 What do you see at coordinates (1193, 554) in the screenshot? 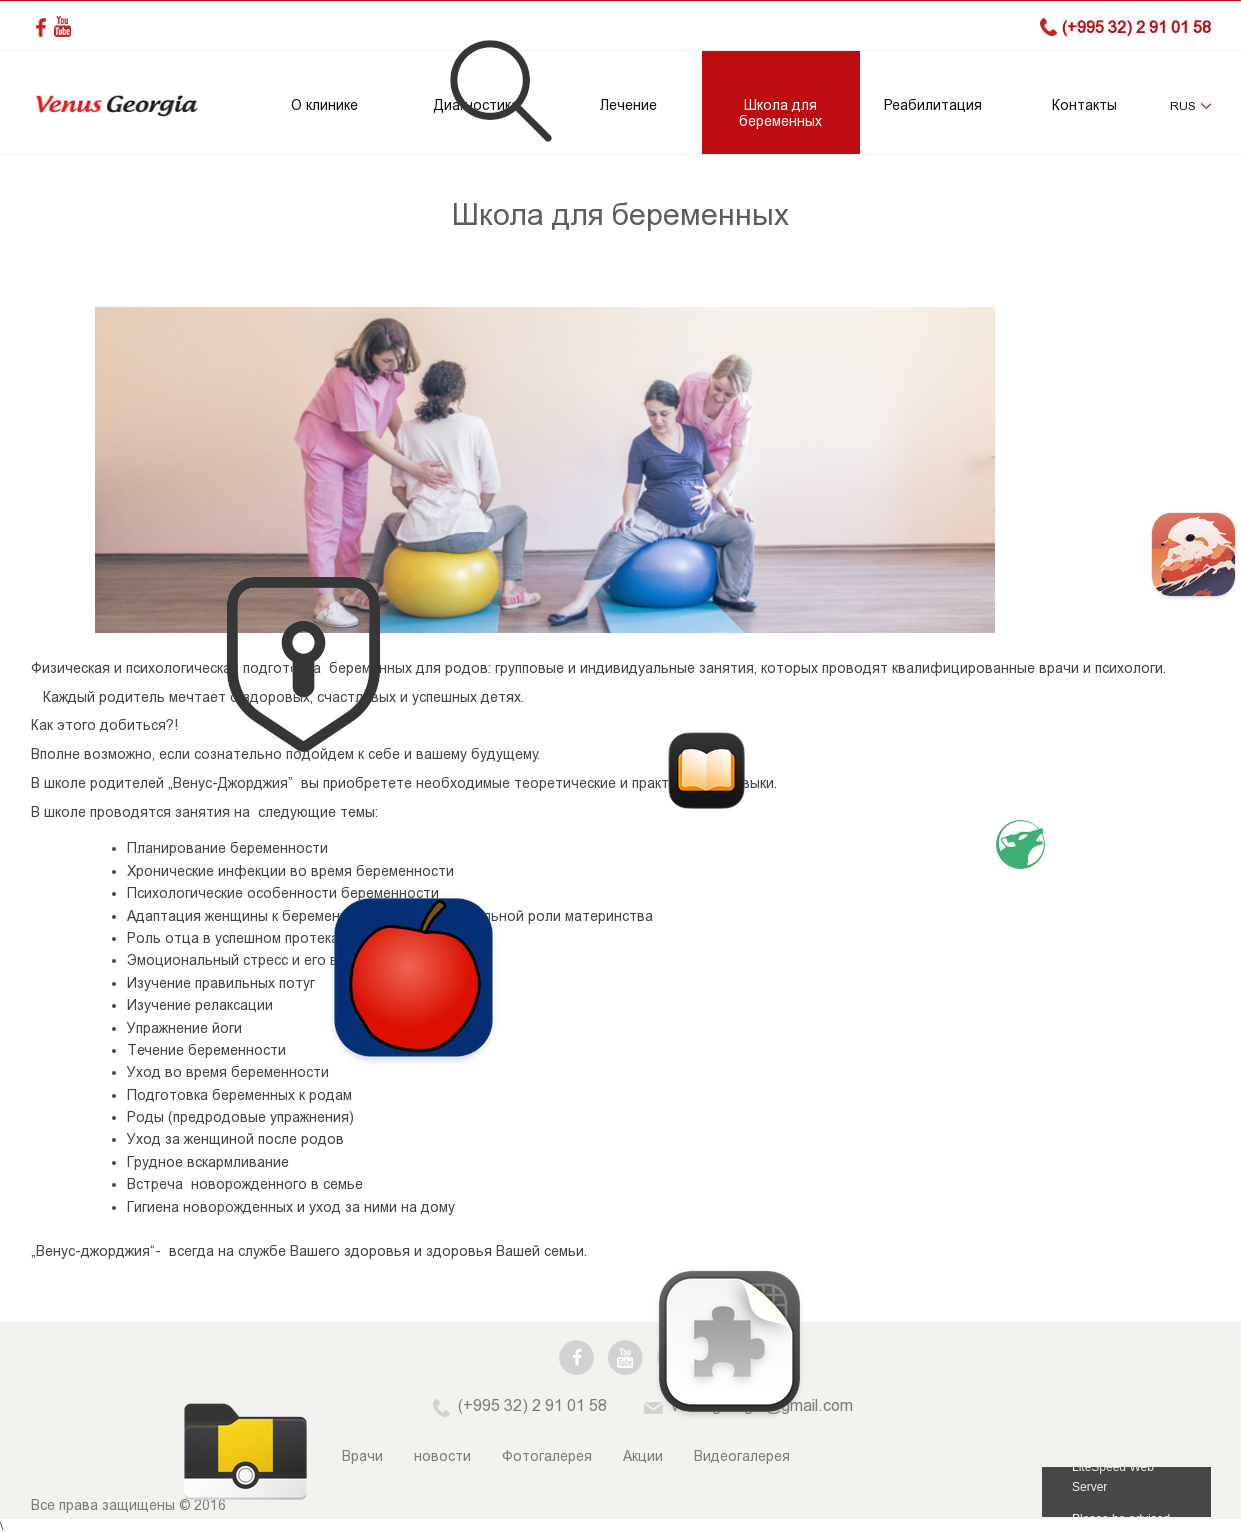
I see `open halloy IRC client` at bounding box center [1193, 554].